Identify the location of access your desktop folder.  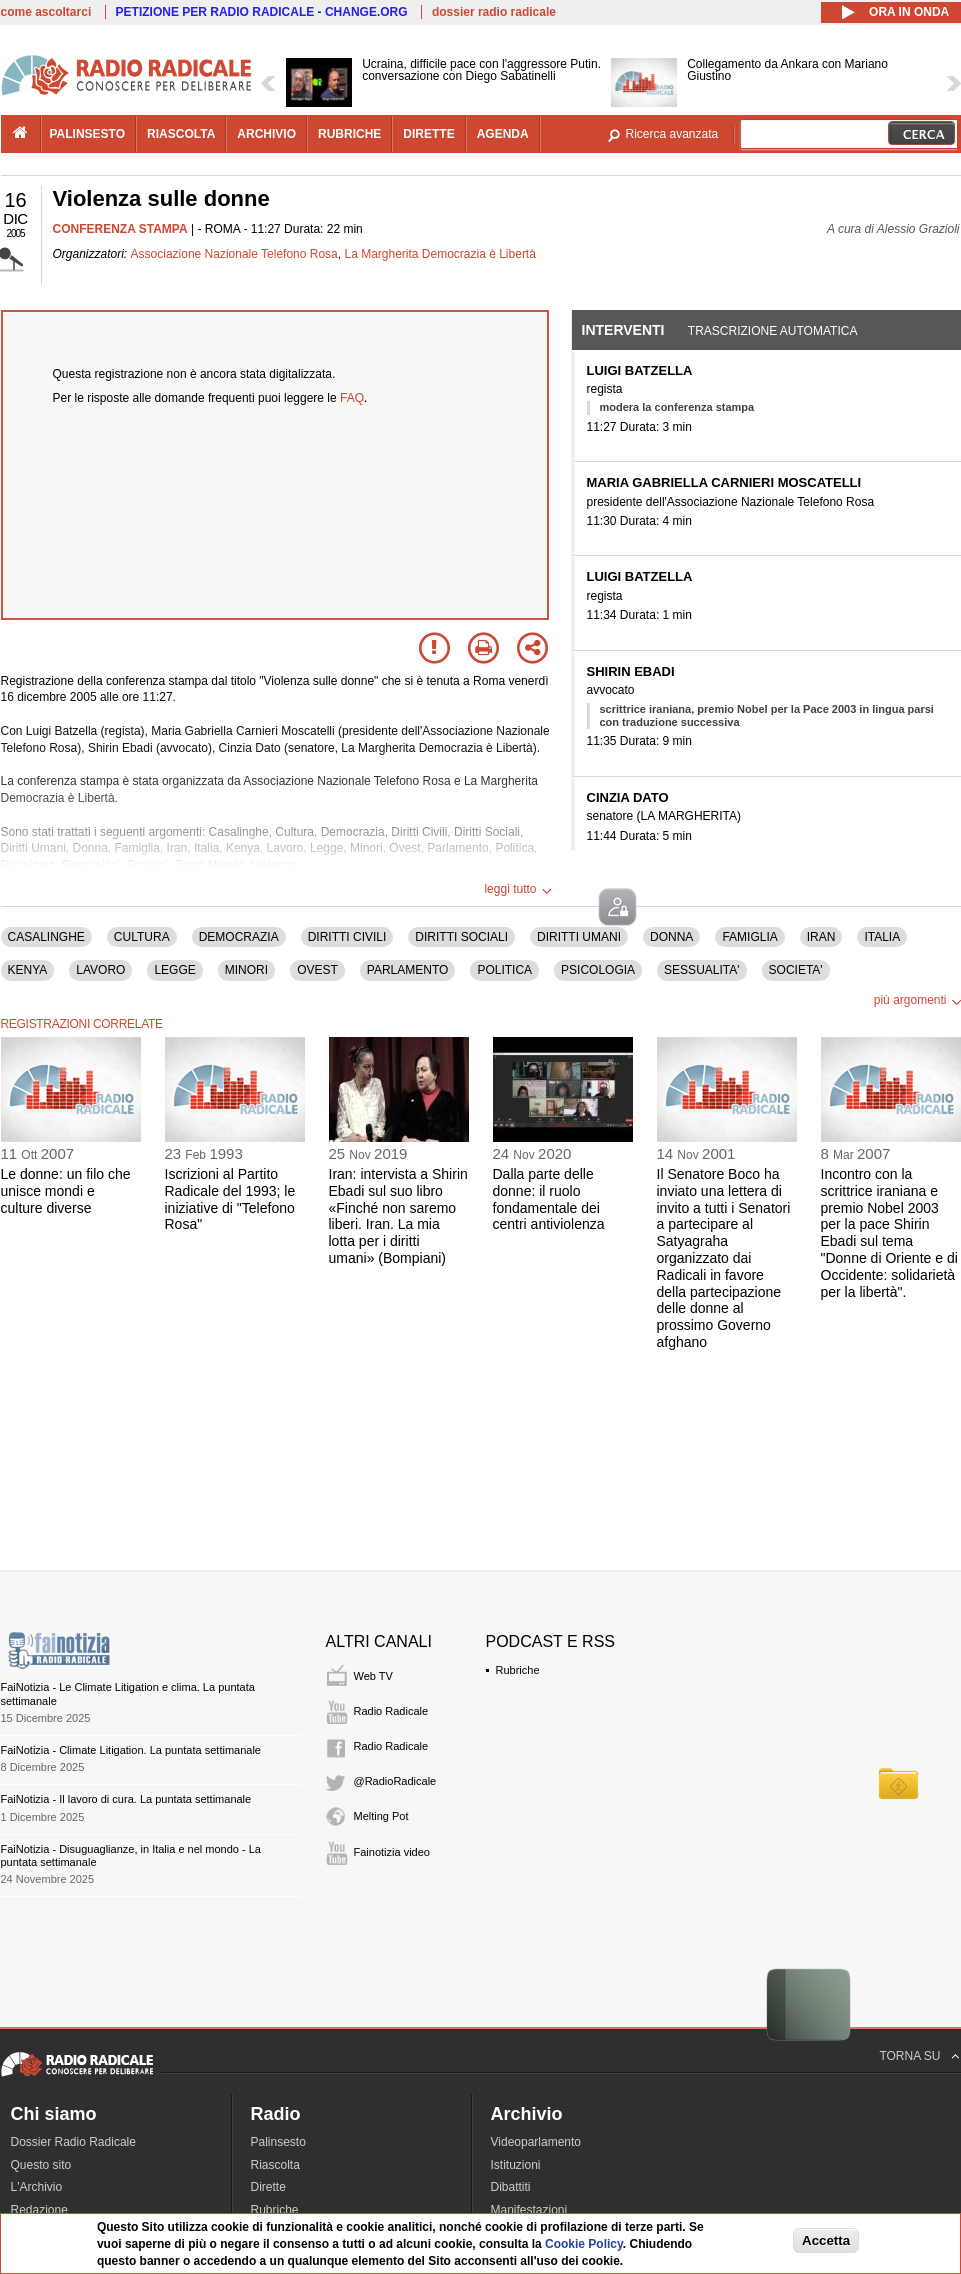
(808, 2001).